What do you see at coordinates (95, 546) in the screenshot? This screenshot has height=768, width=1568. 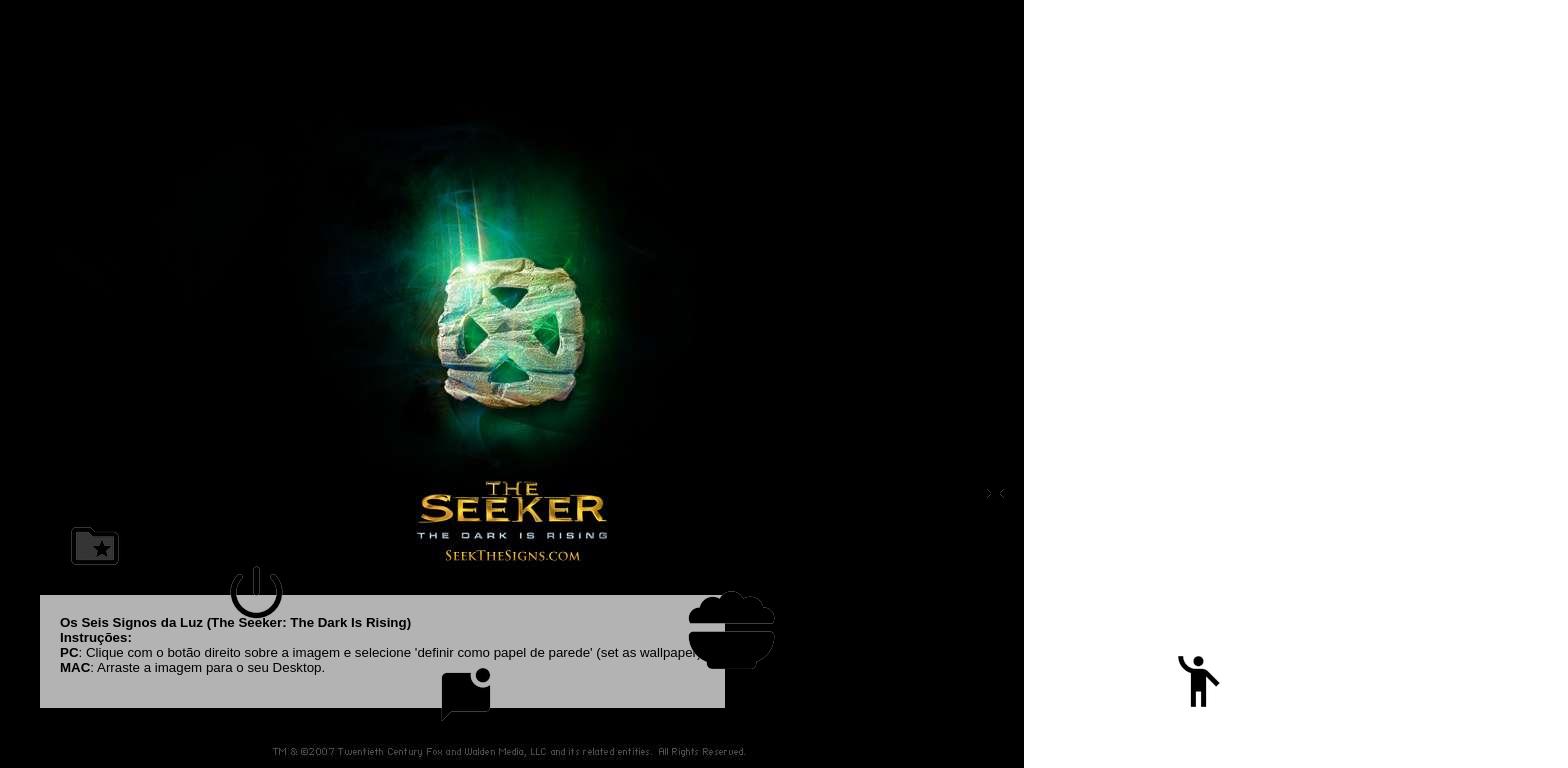 I see `access starred or favorite folders` at bounding box center [95, 546].